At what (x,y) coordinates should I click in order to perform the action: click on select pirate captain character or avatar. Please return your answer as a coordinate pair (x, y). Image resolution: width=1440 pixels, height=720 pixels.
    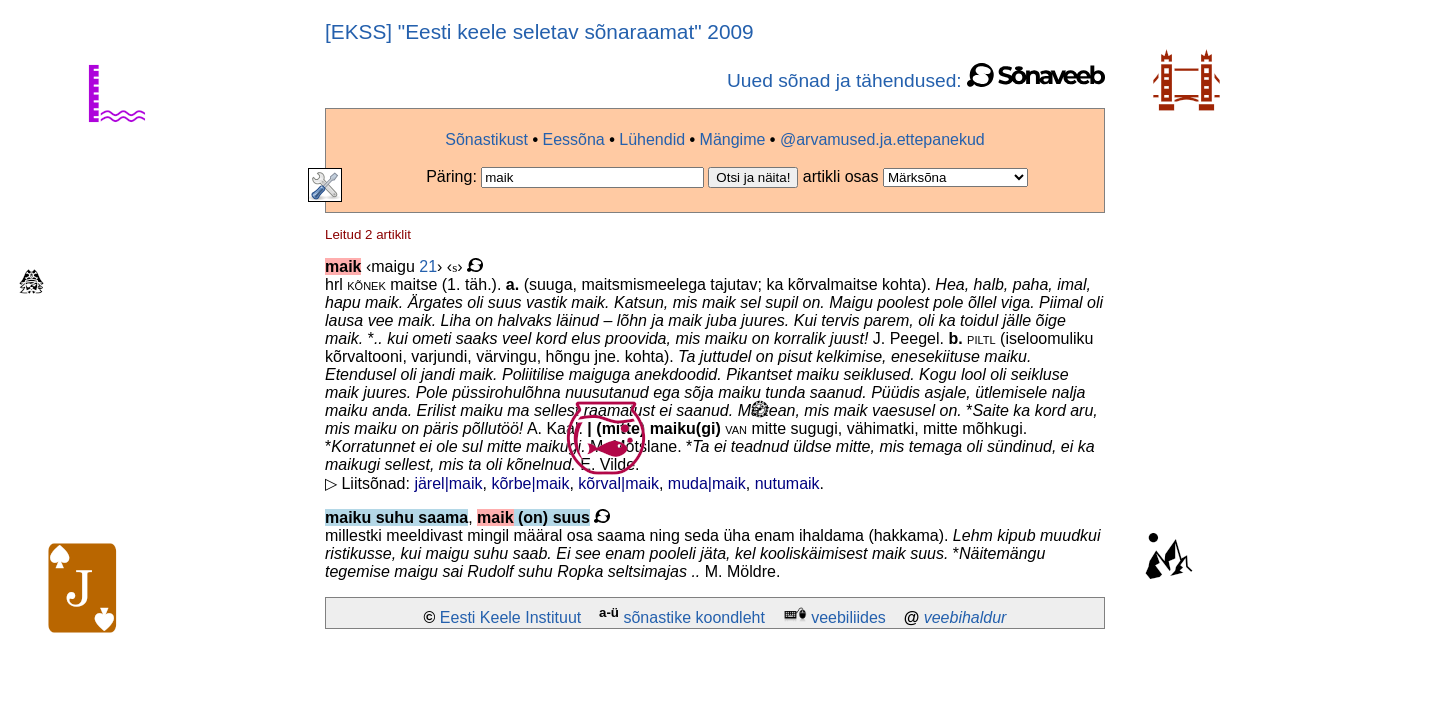
    Looking at the image, I should click on (31, 281).